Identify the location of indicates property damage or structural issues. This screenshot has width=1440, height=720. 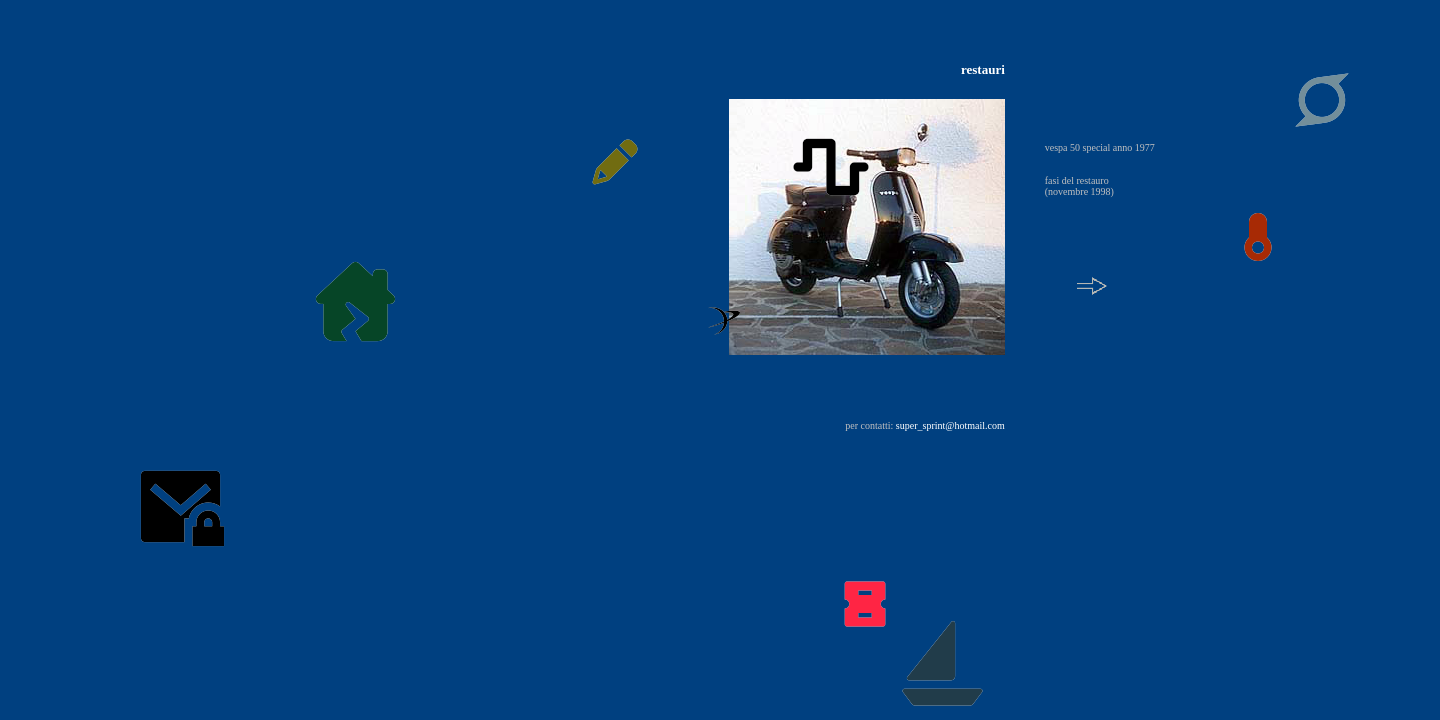
(355, 301).